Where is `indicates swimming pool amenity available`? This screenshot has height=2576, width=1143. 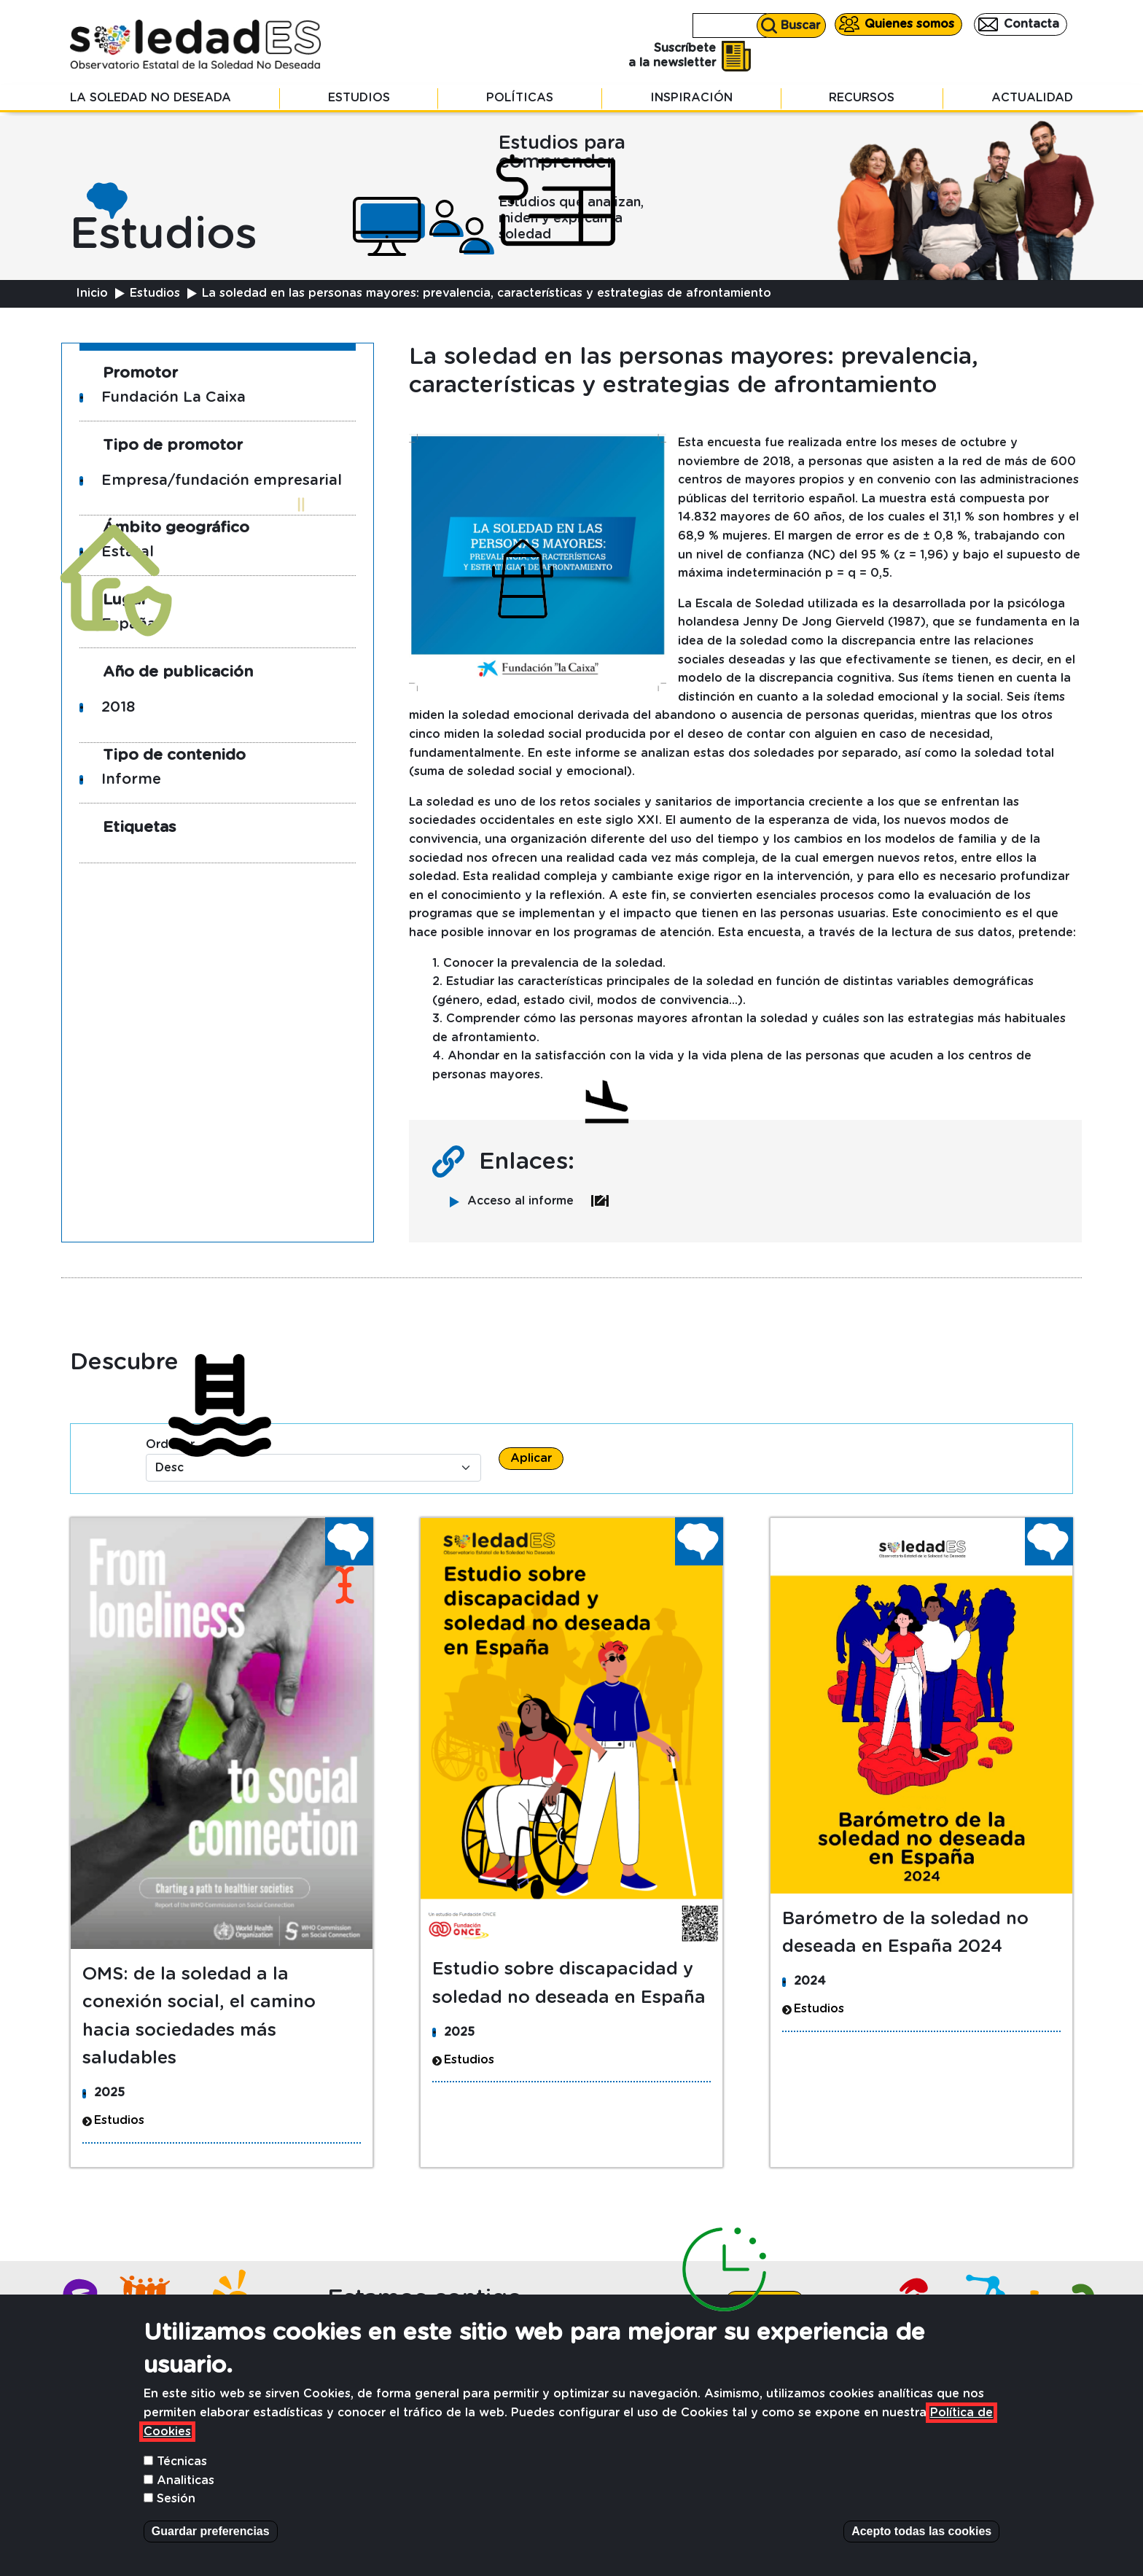
indicates swimming pool amenity available is located at coordinates (219, 1405).